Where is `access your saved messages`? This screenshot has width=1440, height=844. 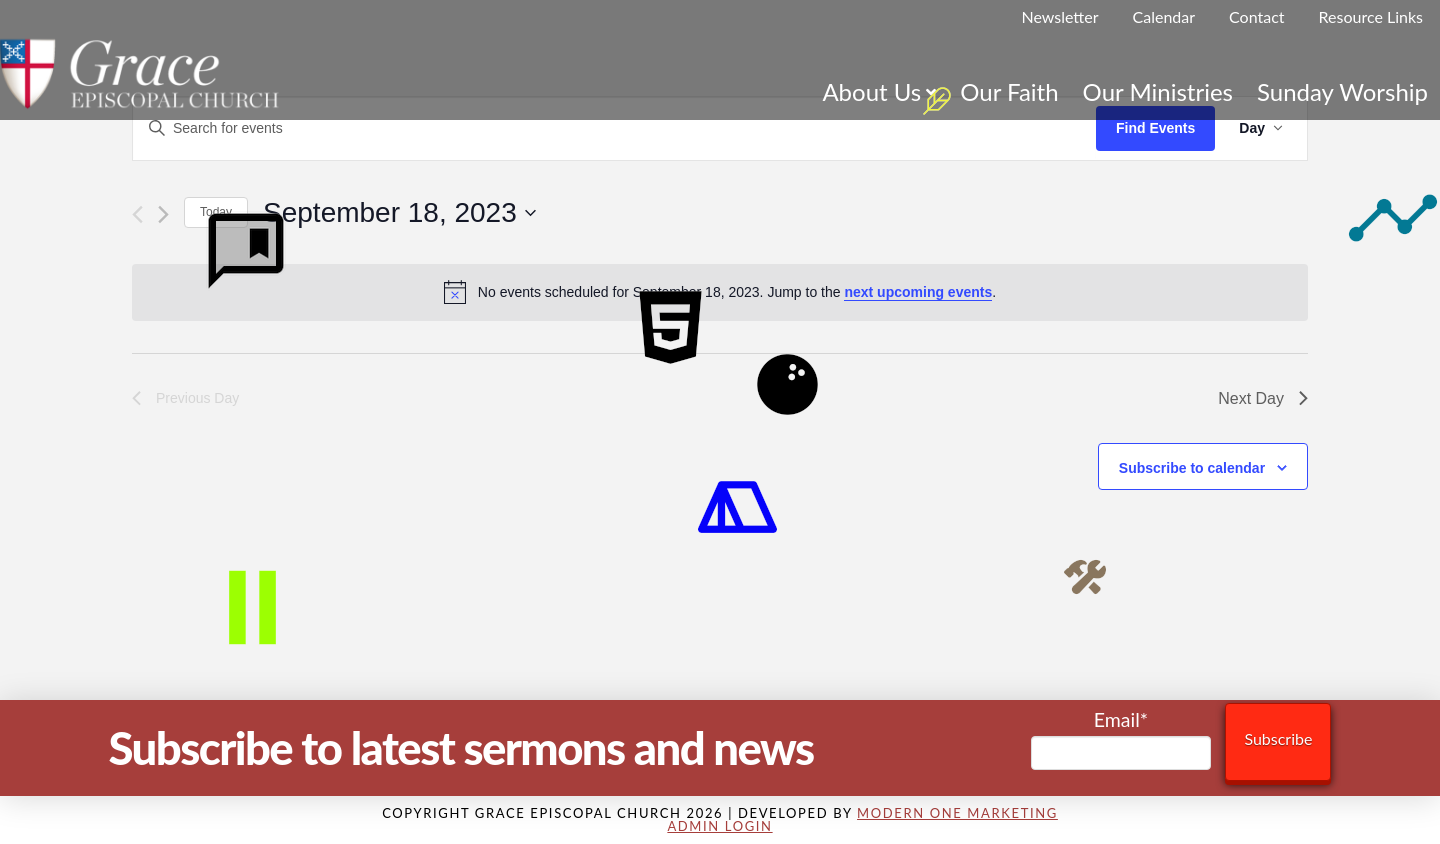 access your saved messages is located at coordinates (246, 251).